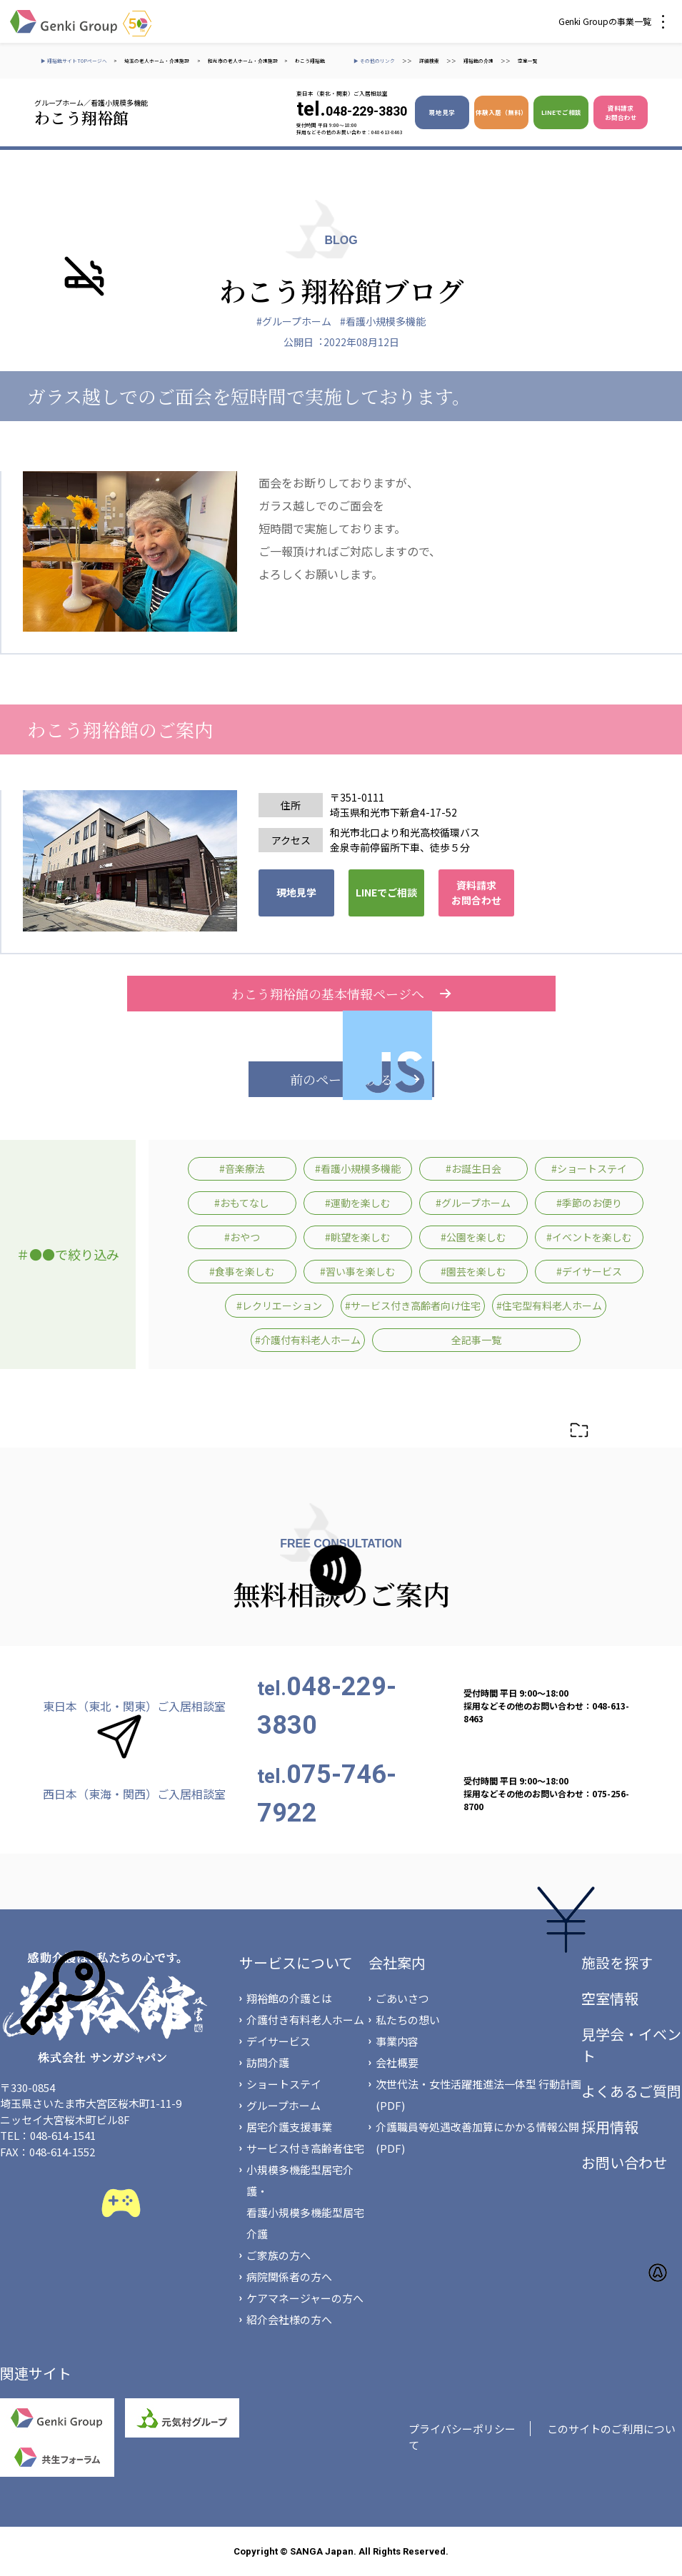  What do you see at coordinates (658, 2273) in the screenshot?
I see `sign in with OAuth authentication` at bounding box center [658, 2273].